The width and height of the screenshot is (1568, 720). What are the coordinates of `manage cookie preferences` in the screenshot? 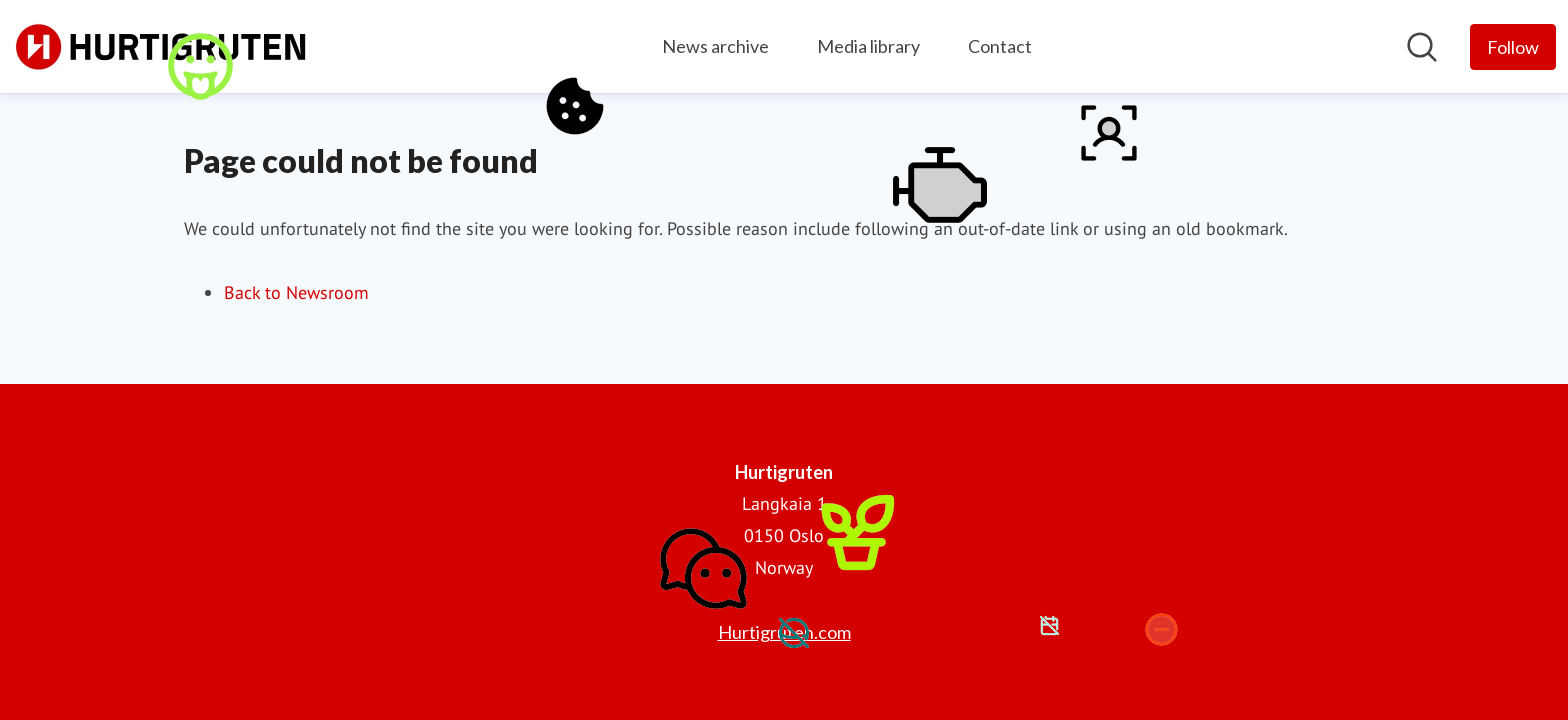 It's located at (575, 106).